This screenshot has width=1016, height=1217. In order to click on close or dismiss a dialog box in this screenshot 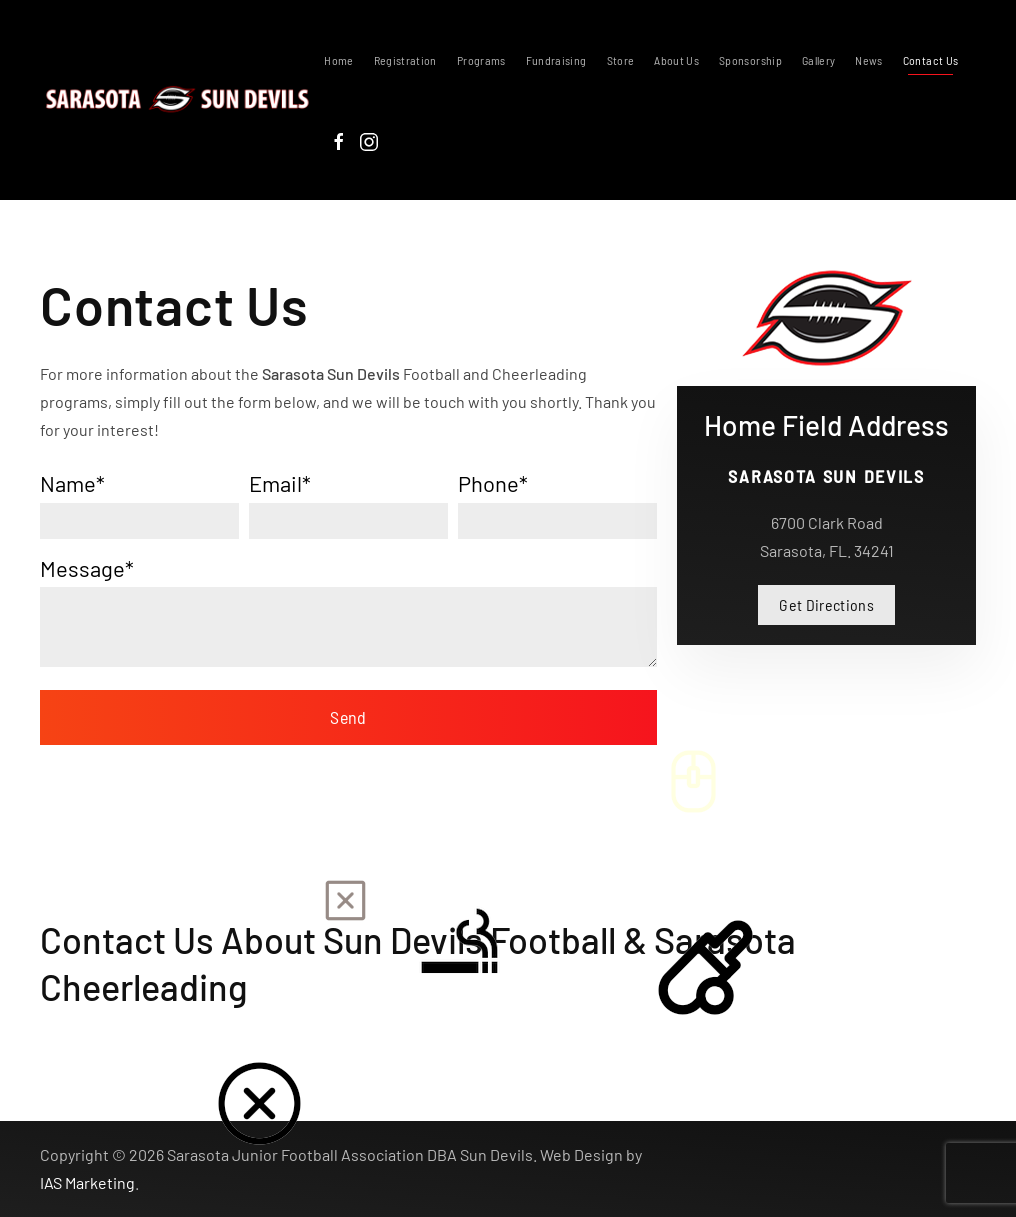, I will do `click(345, 900)`.